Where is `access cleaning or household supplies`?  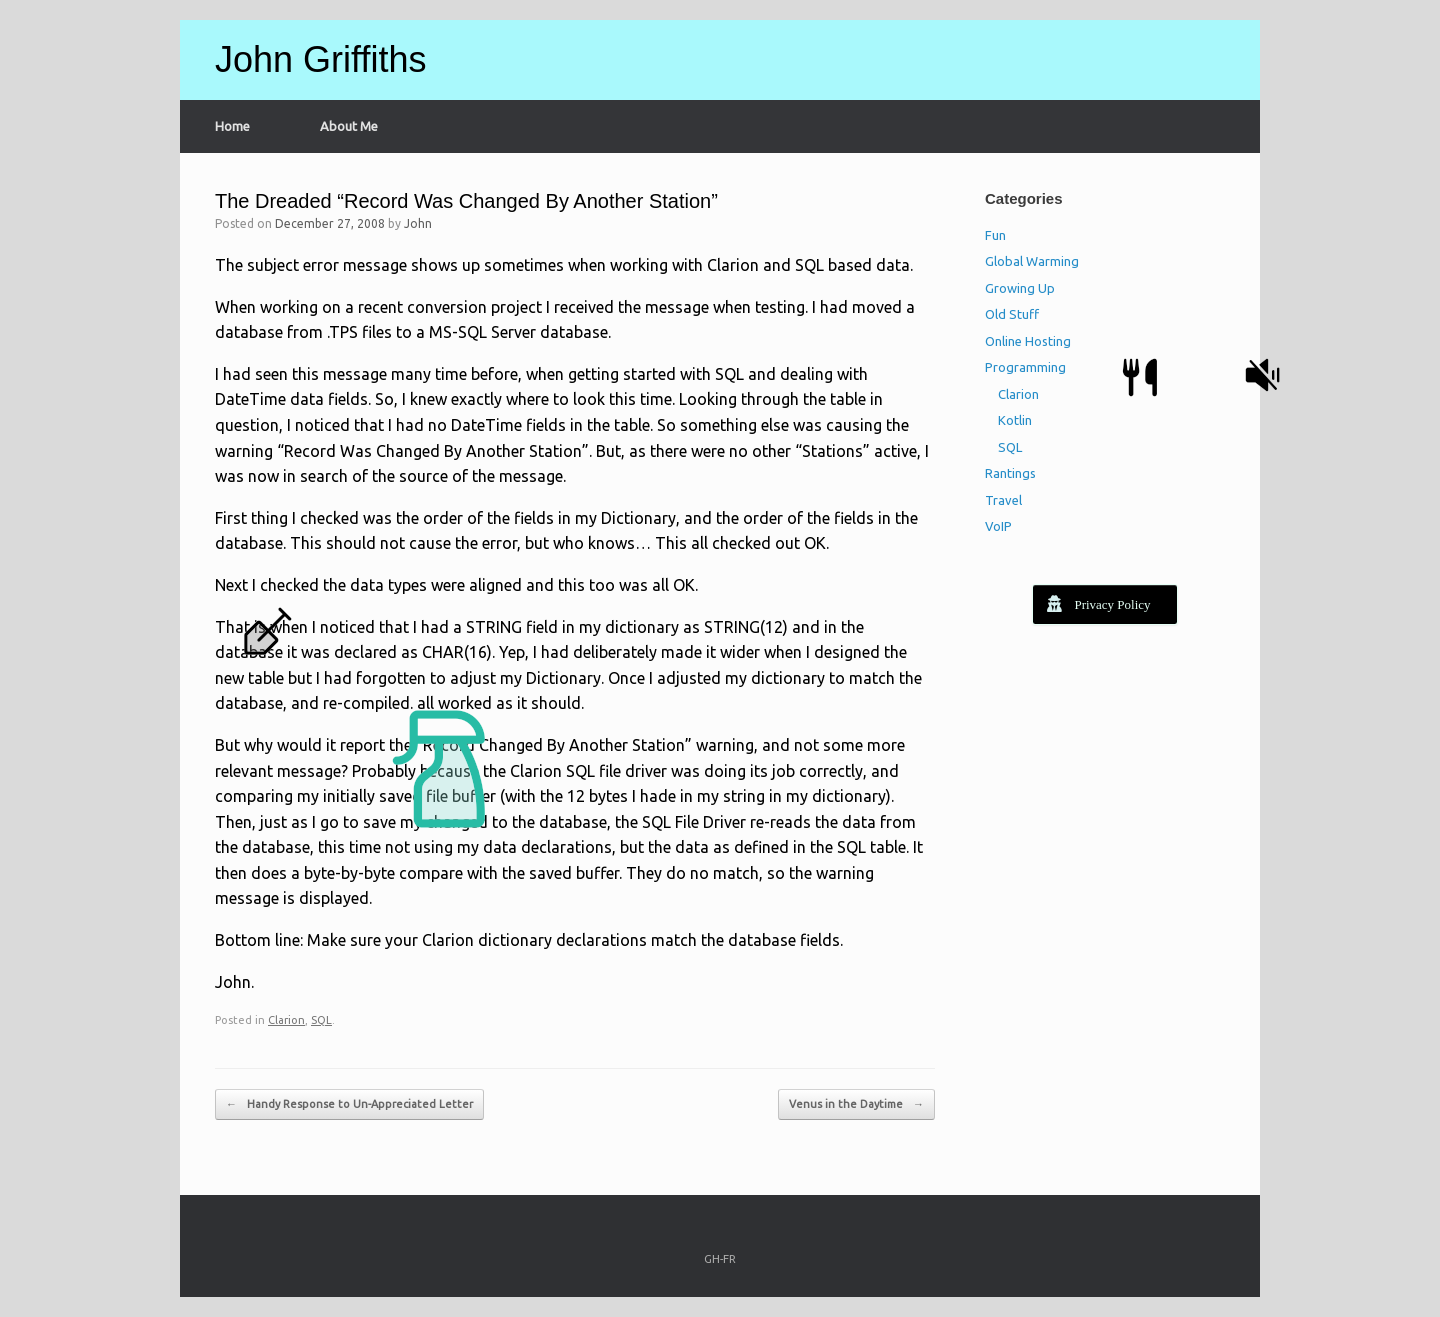 access cleaning or household supplies is located at coordinates (443, 769).